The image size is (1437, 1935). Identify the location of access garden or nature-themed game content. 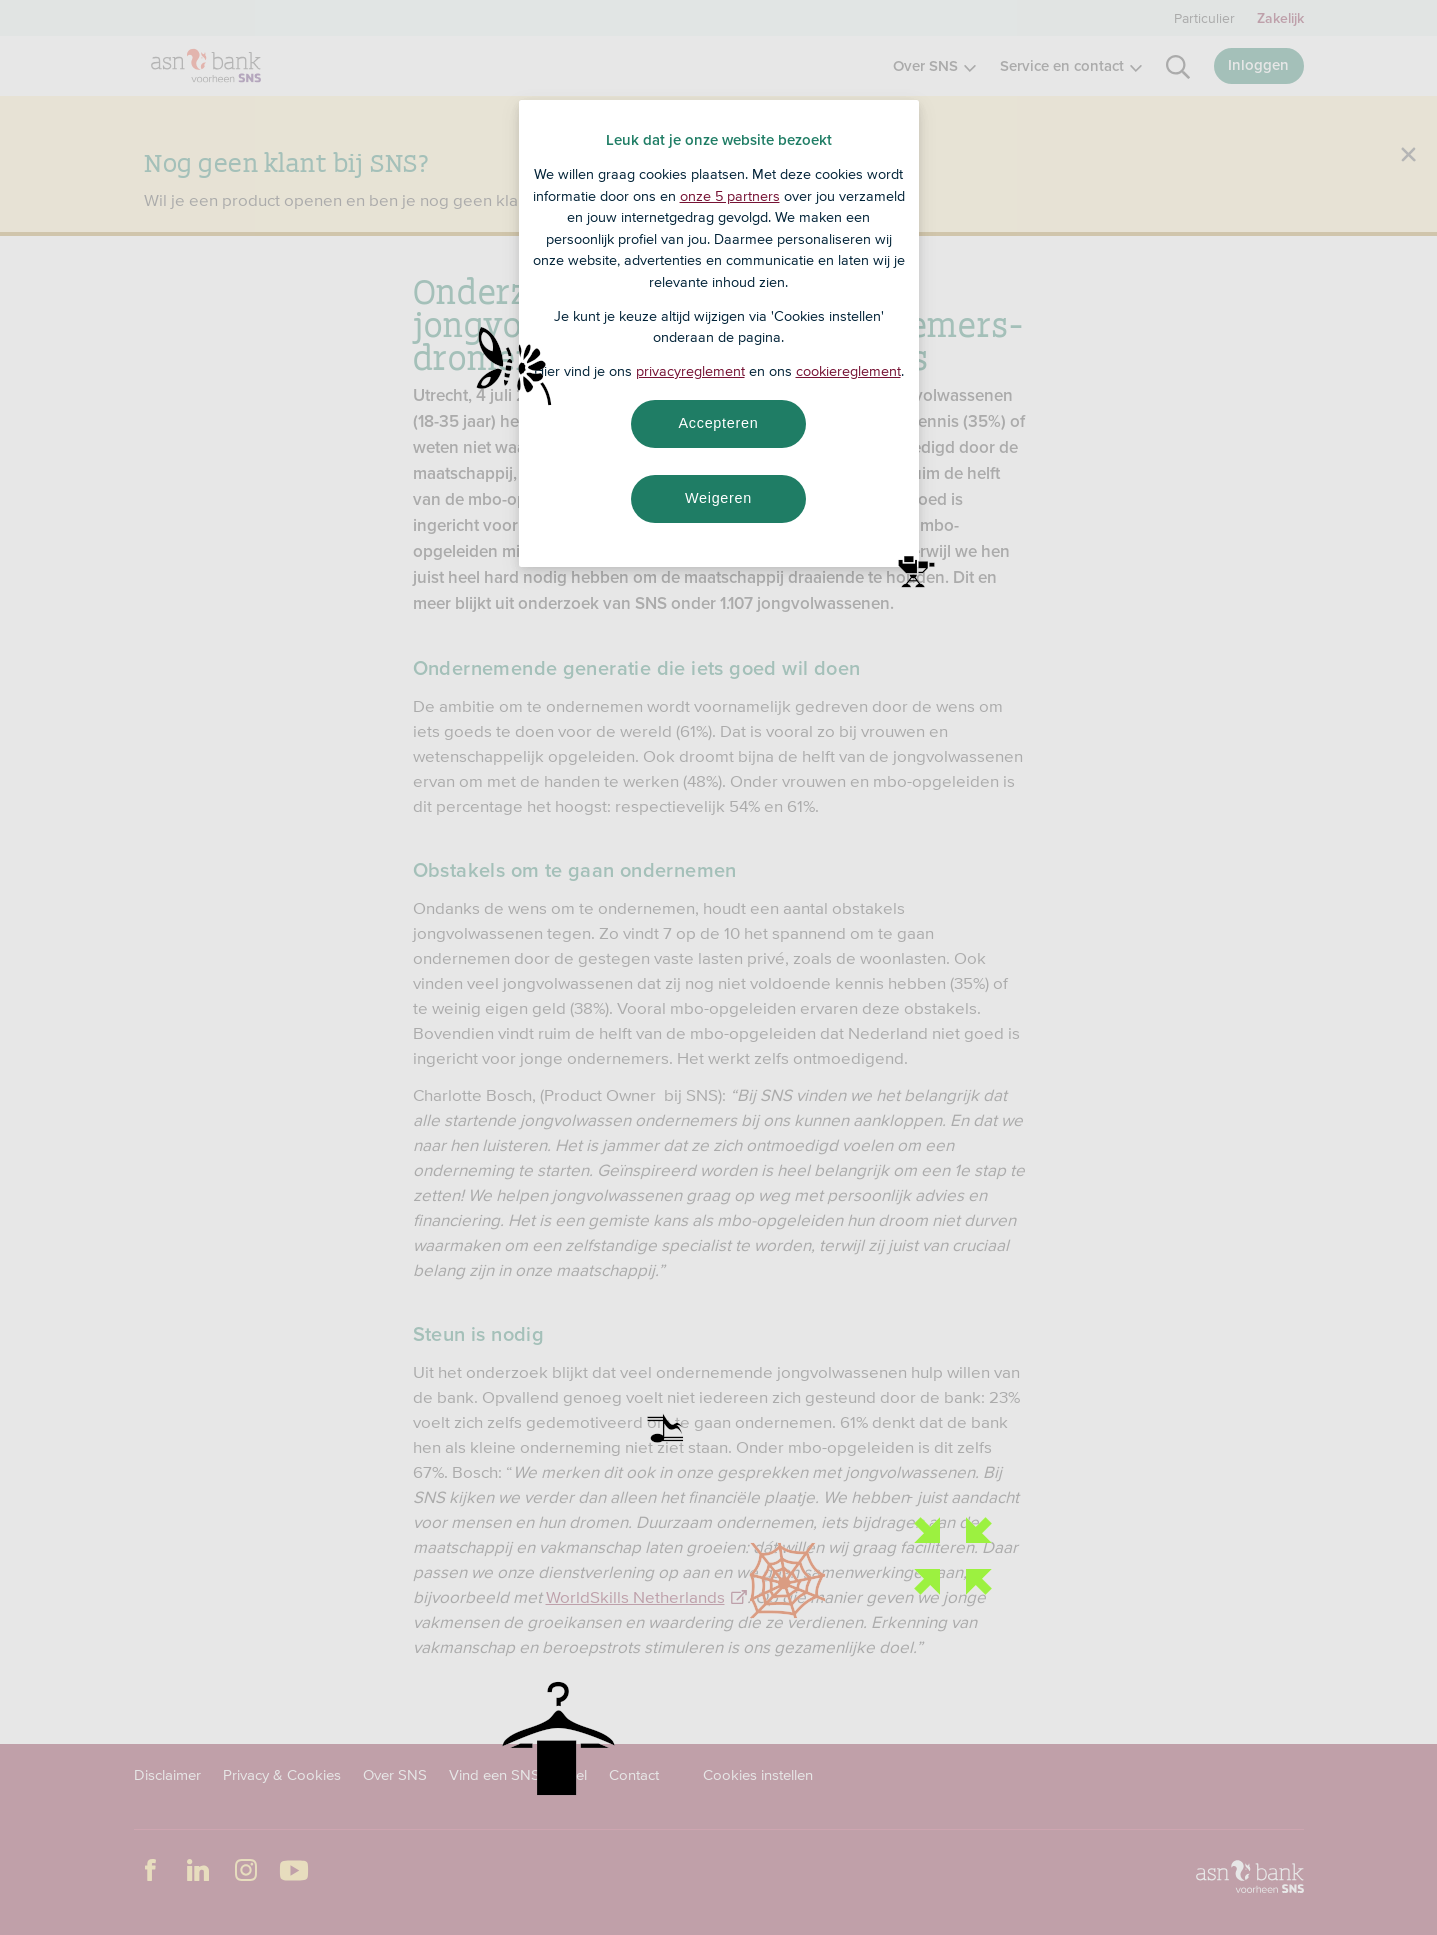
(512, 365).